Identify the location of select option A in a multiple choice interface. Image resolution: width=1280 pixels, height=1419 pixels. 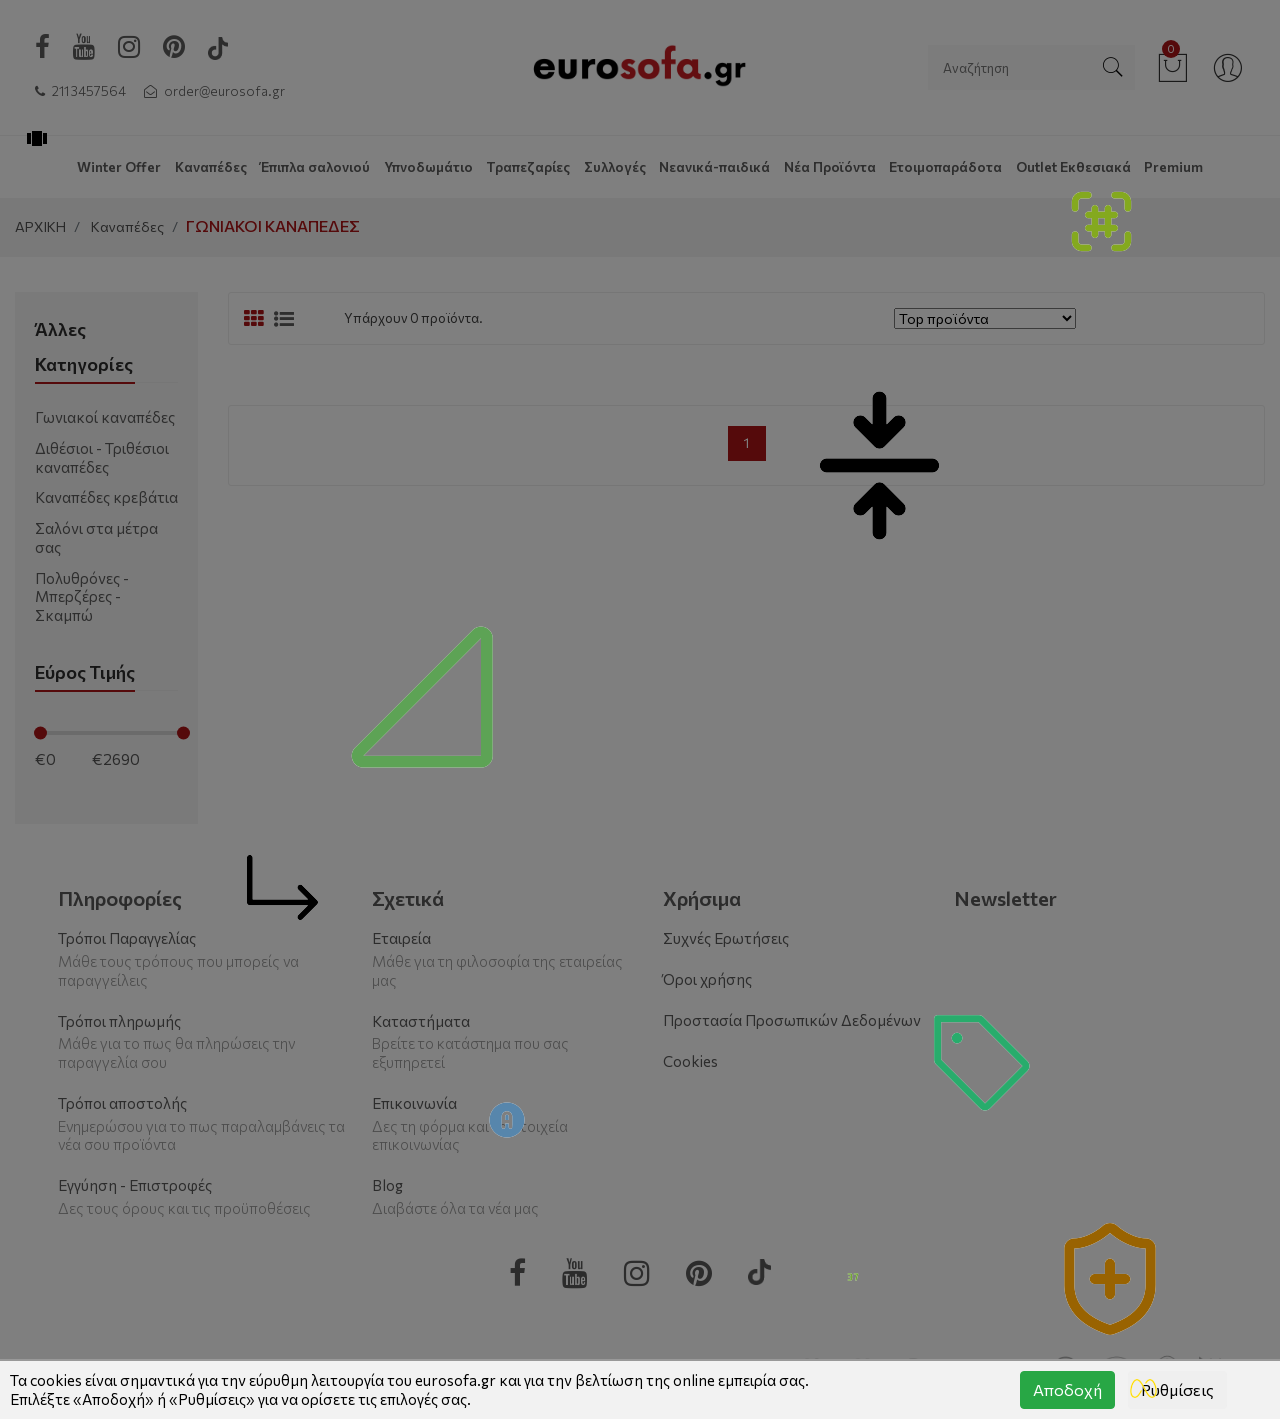
(507, 1120).